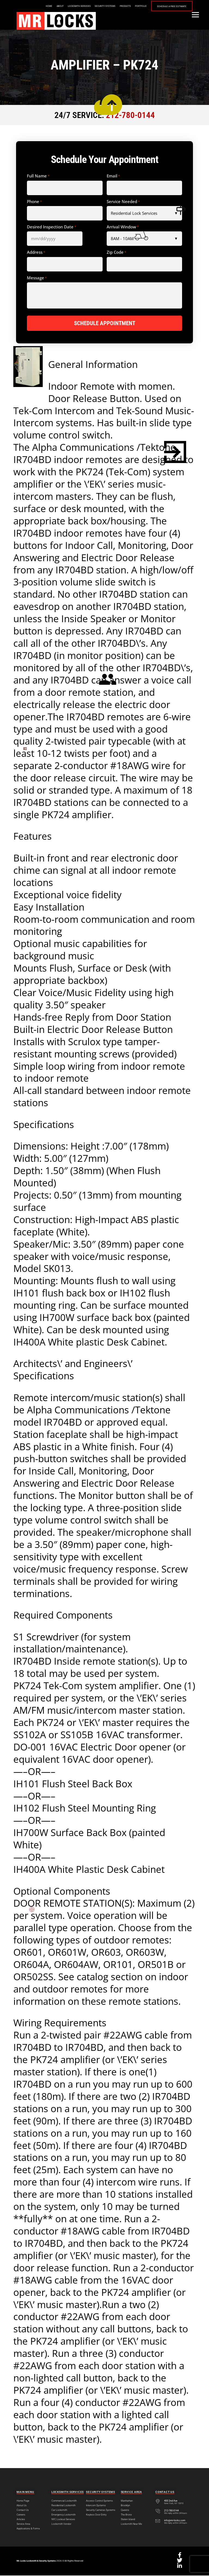  What do you see at coordinates (107, 679) in the screenshot?
I see `view group members` at bounding box center [107, 679].